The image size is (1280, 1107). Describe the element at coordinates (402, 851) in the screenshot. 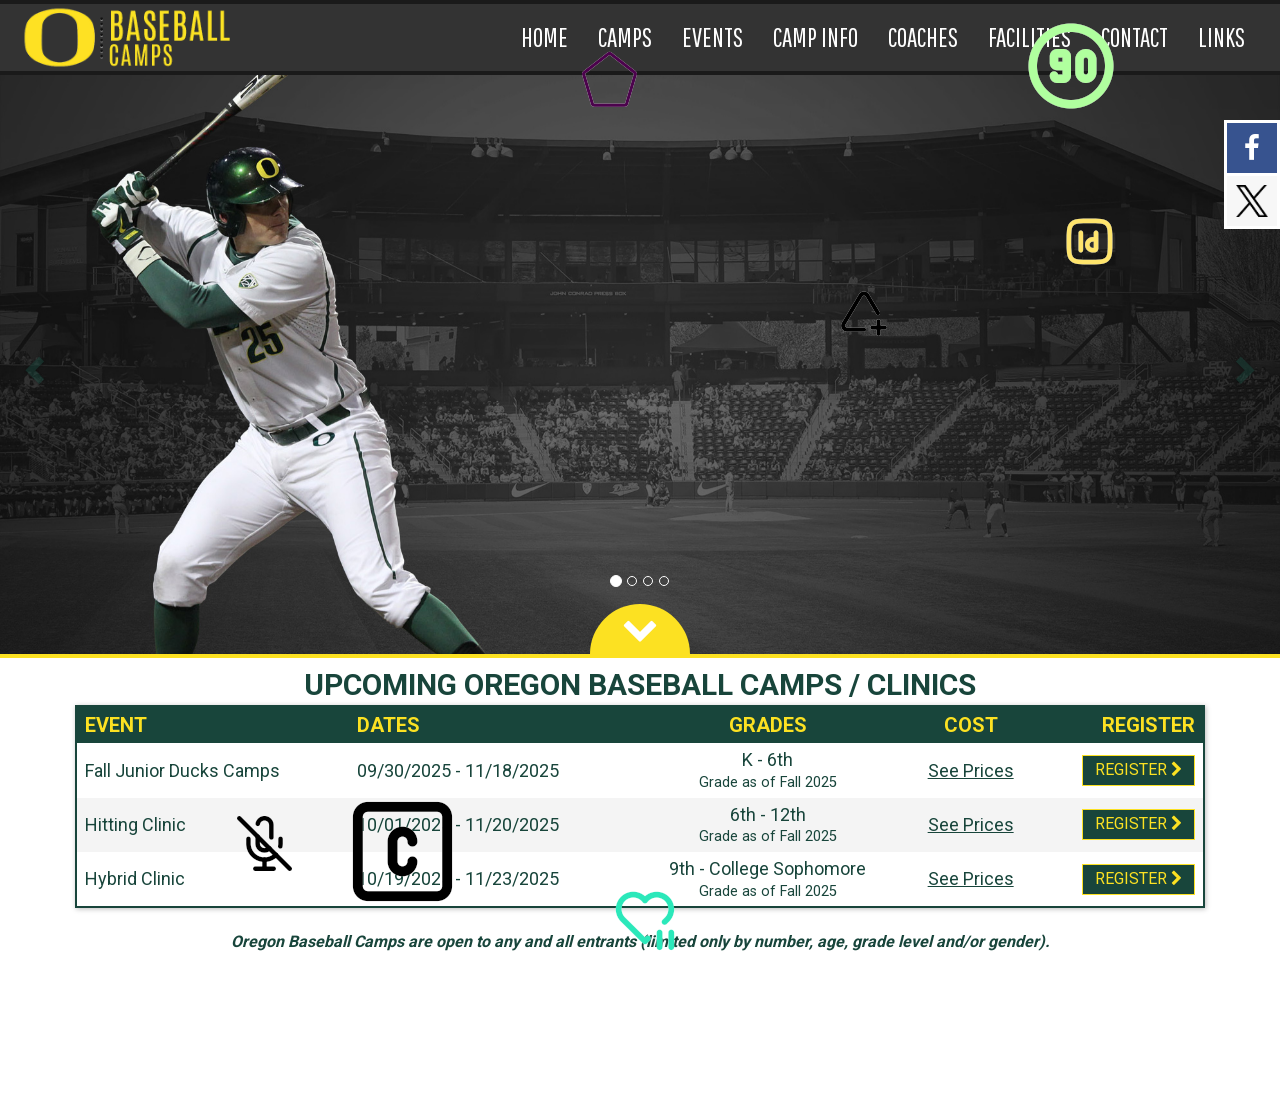

I see `indicates a "C" grade or rating` at that location.